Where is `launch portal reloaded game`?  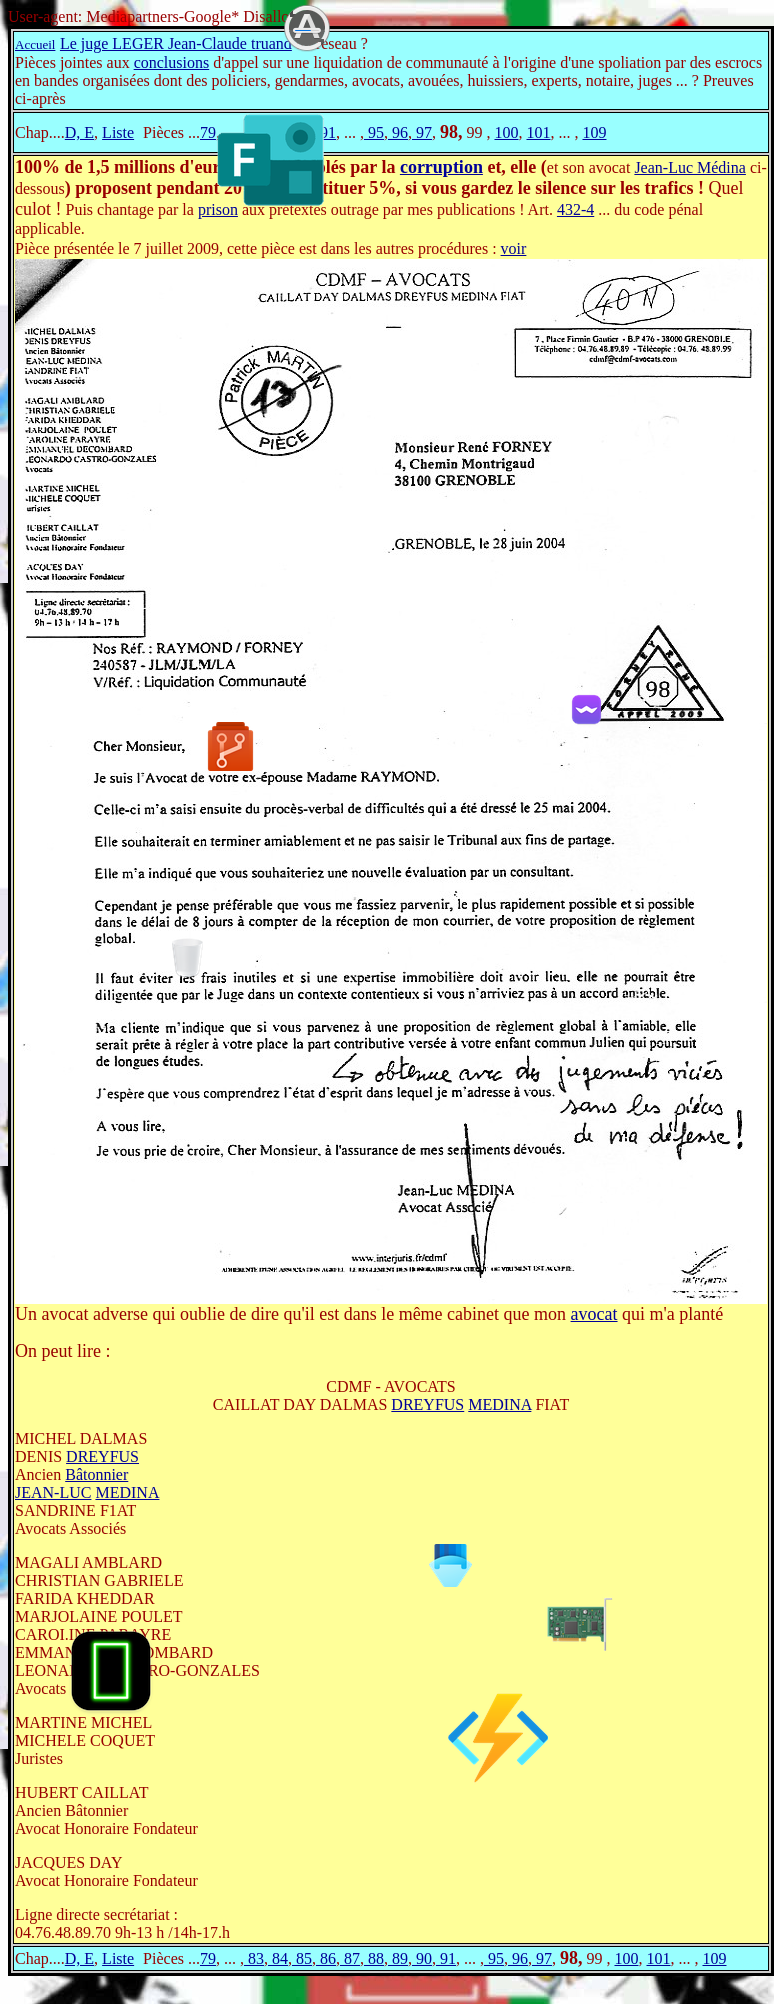 launch portal reloaded game is located at coordinates (111, 1671).